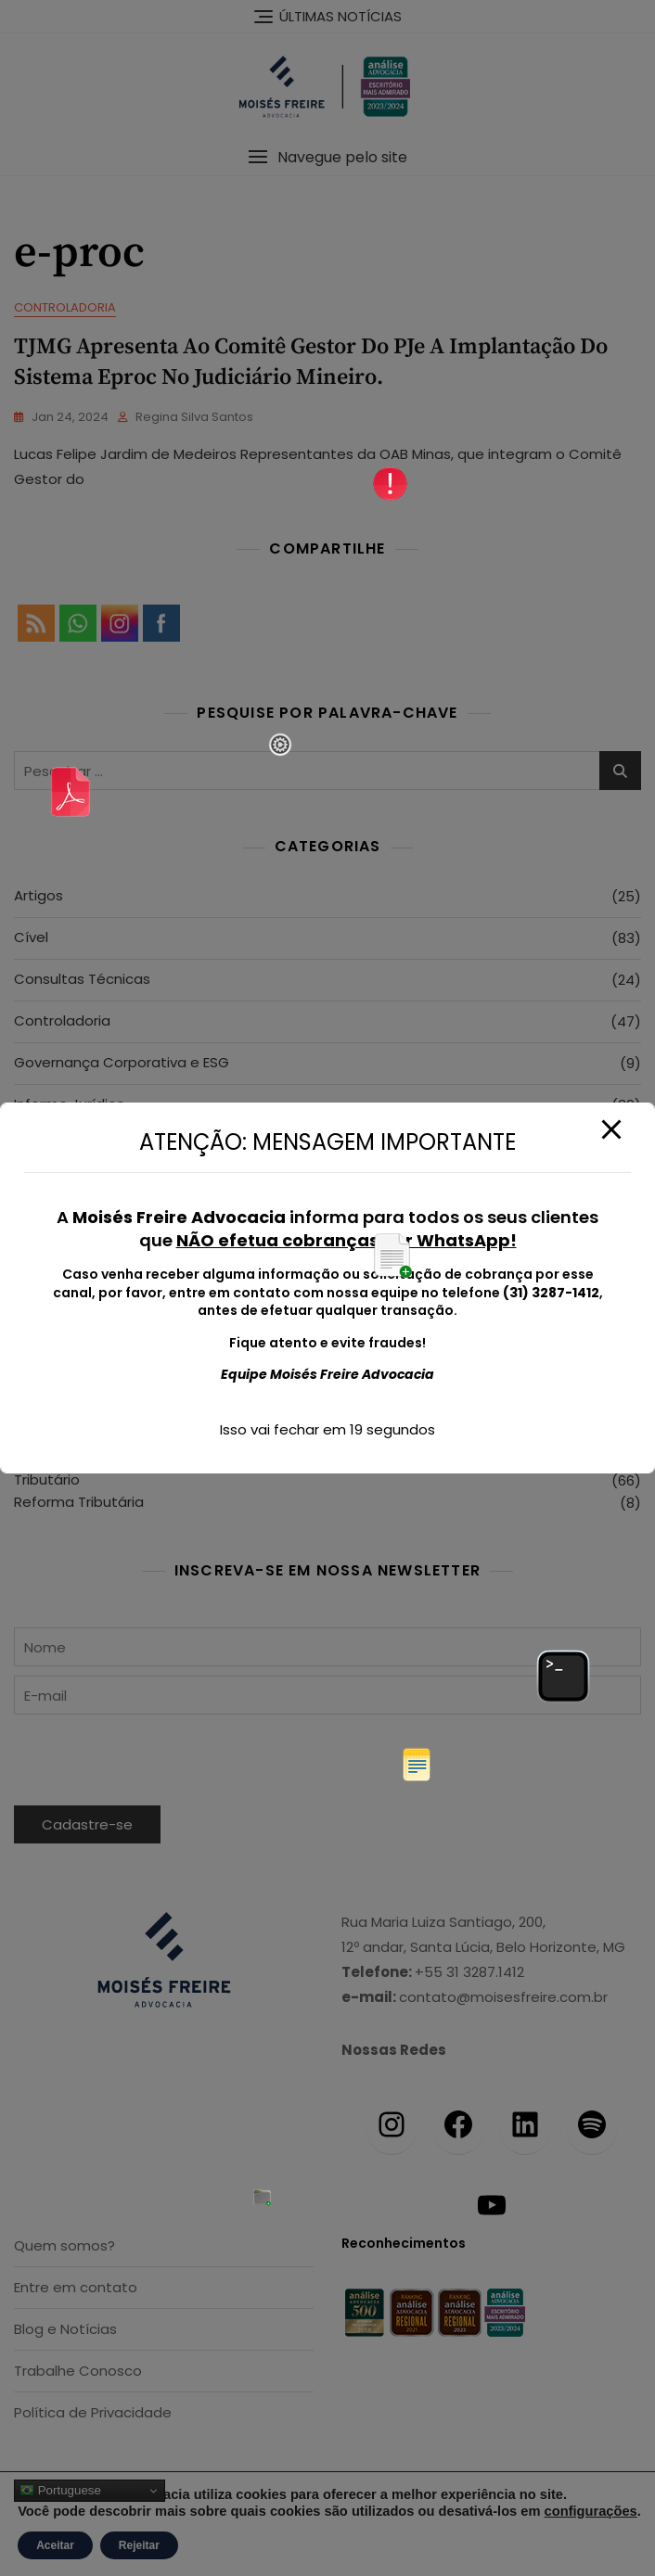 The height and width of the screenshot is (2576, 655). I want to click on open the notes application, so click(417, 1765).